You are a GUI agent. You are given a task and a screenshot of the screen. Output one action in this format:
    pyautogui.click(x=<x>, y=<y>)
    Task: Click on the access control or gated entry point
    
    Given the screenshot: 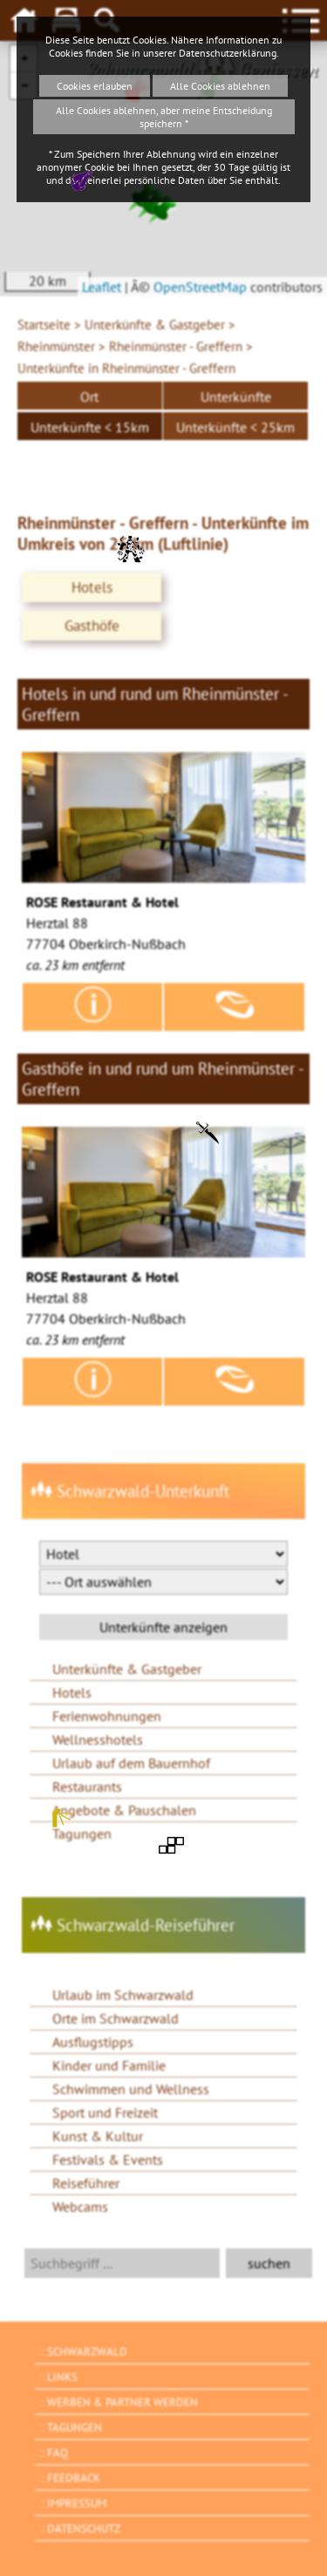 What is the action you would take?
    pyautogui.click(x=62, y=1817)
    